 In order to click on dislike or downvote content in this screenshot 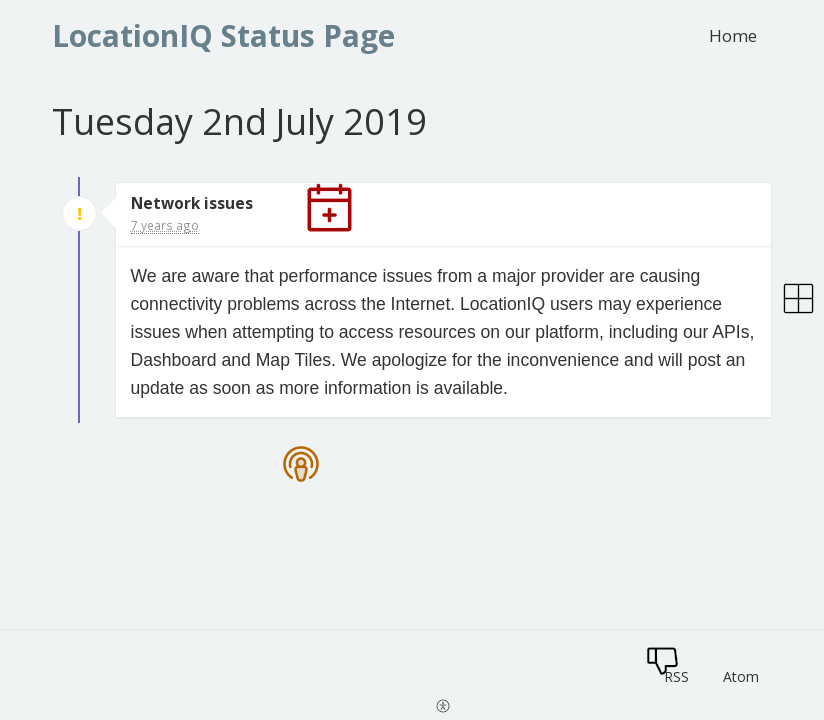, I will do `click(662, 659)`.